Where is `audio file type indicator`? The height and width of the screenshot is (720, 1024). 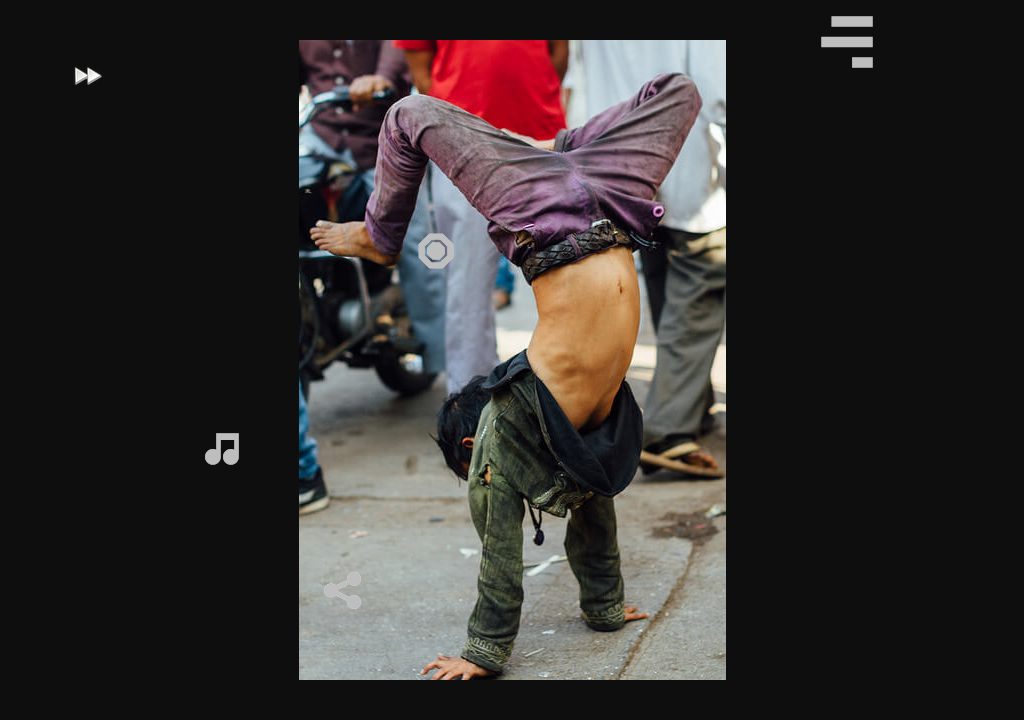 audio file type indicator is located at coordinates (223, 449).